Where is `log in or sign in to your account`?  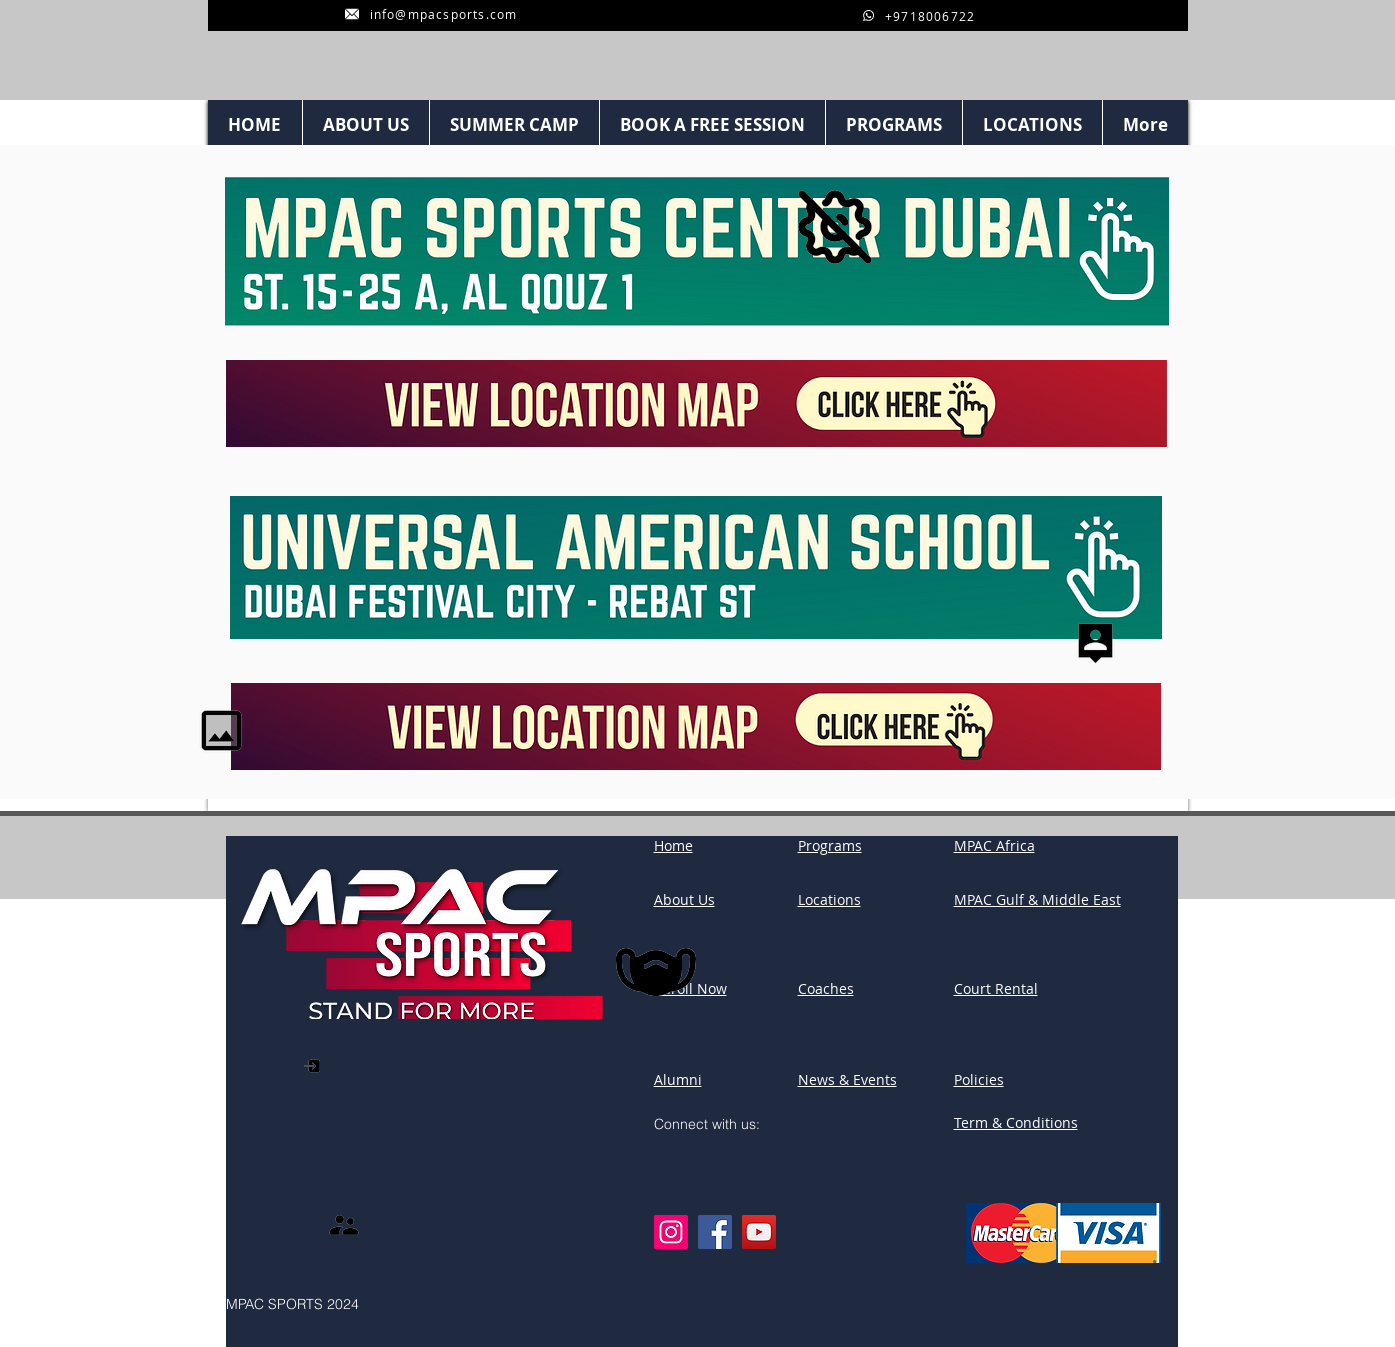
log in or sign in to your account is located at coordinates (312, 1066).